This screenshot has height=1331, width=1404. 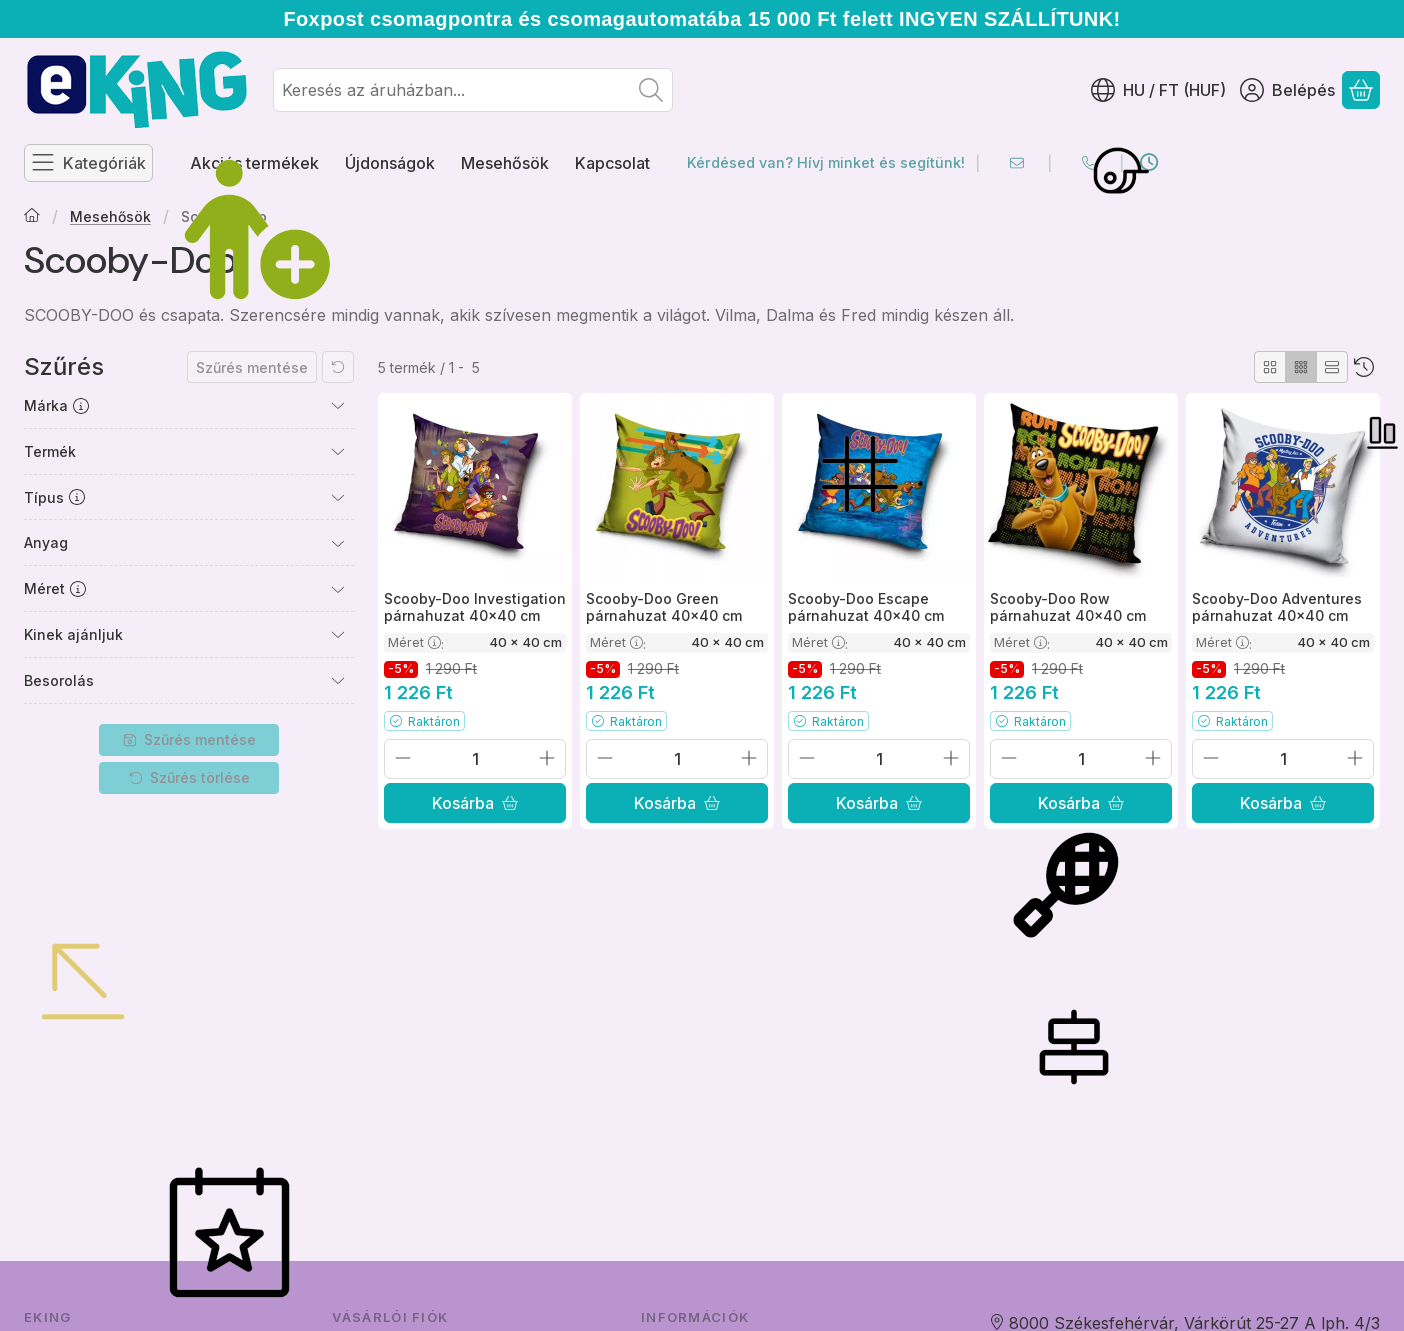 I want to click on view or browse hashtags, so click(x=860, y=474).